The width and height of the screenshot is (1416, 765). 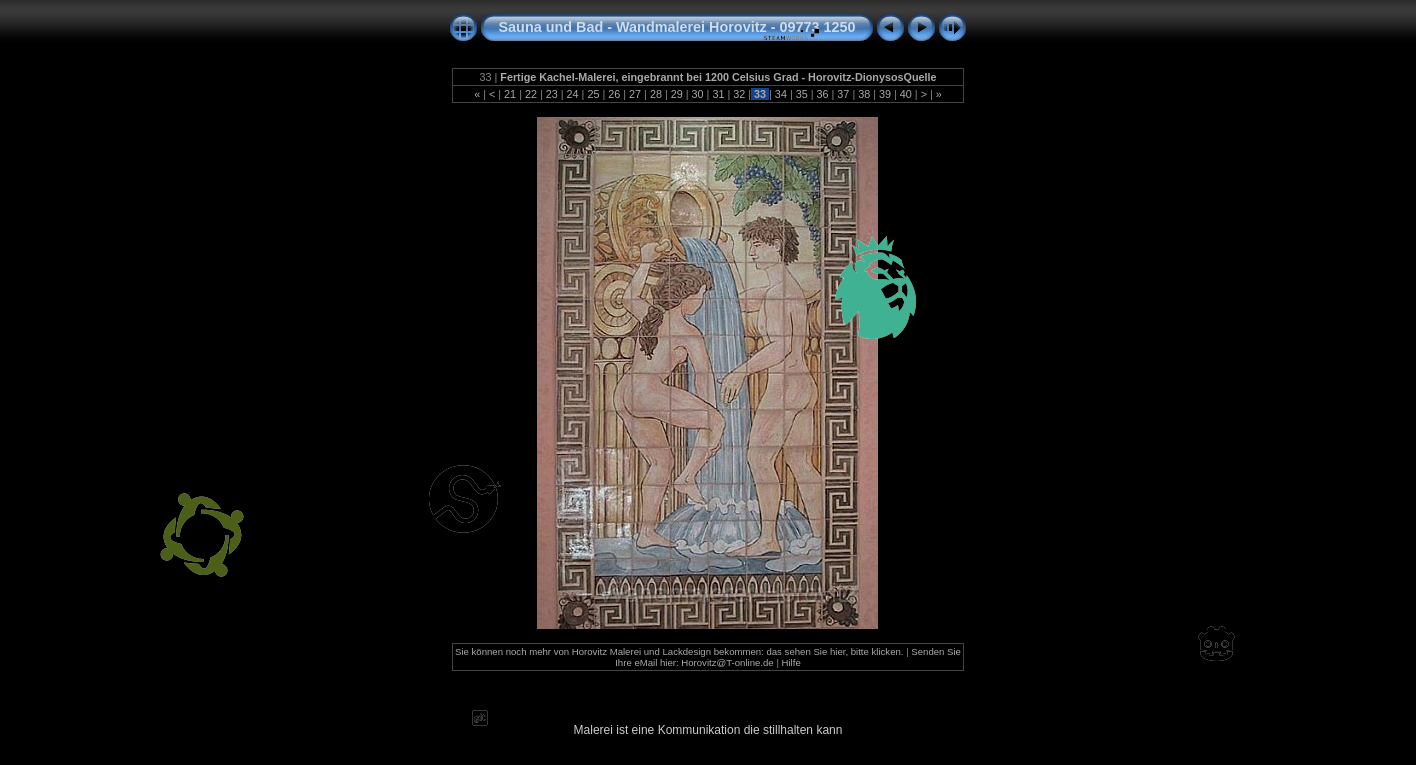 What do you see at coordinates (1216, 643) in the screenshot?
I see `open godot engine application` at bounding box center [1216, 643].